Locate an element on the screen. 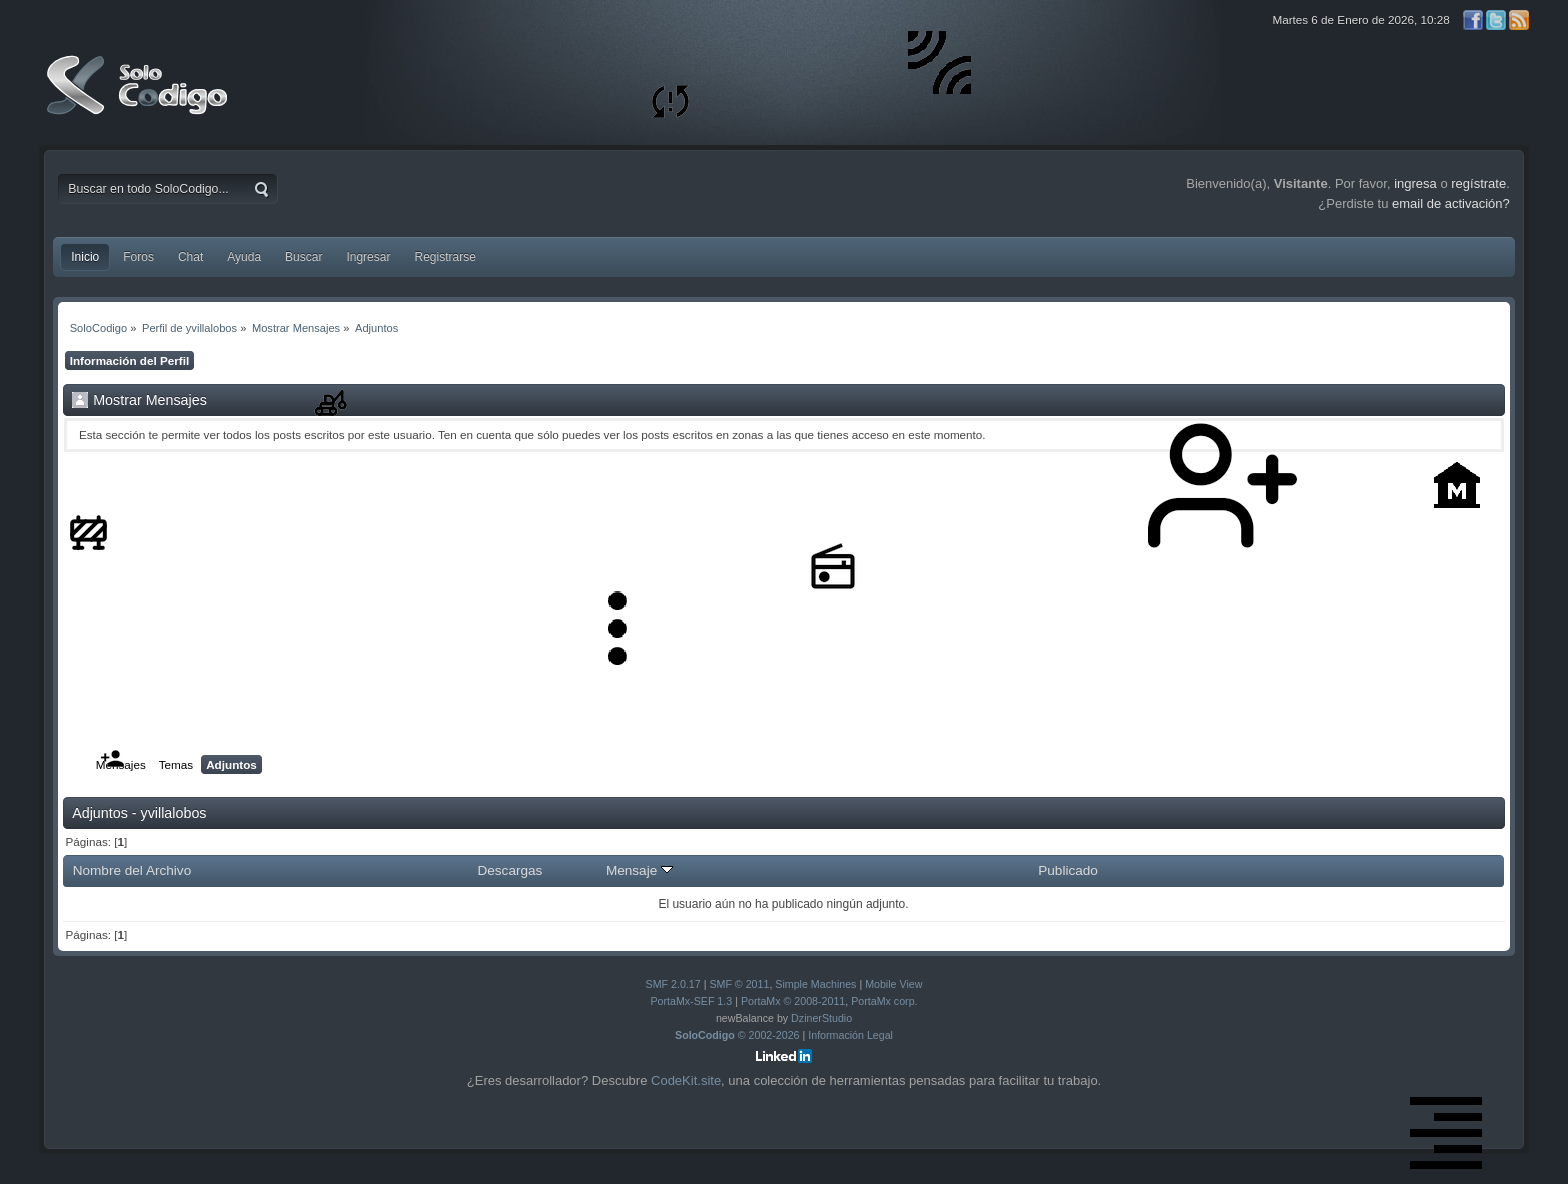 The width and height of the screenshot is (1568, 1184). indicates a blocked or restricted area is located at coordinates (88, 531).